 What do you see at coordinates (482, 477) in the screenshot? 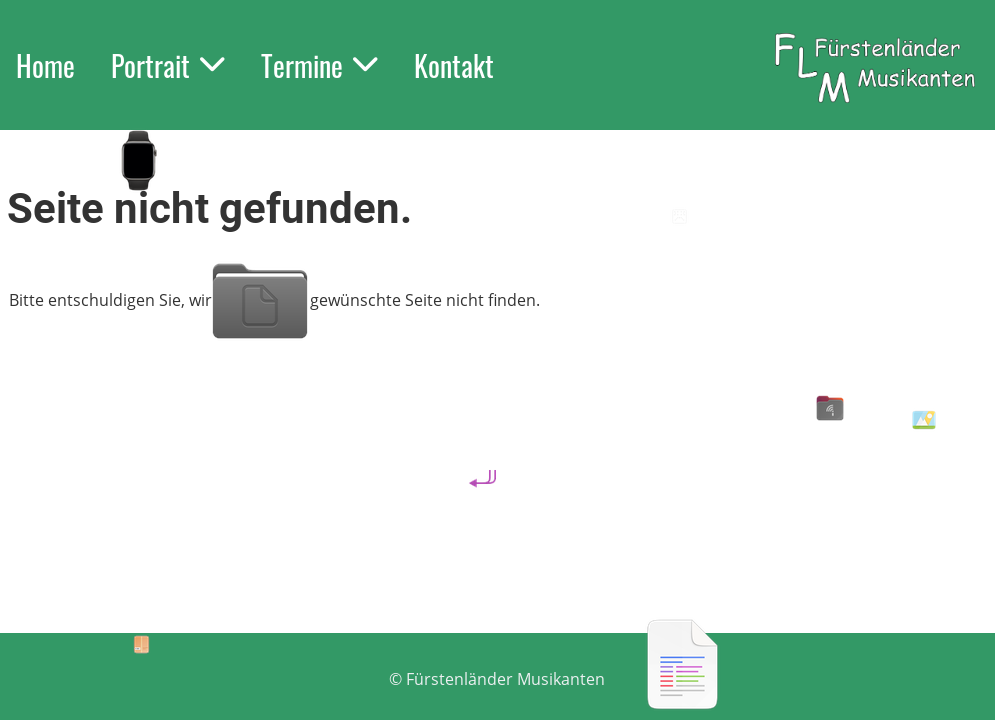
I see `reply to all recipients in an email thread` at bounding box center [482, 477].